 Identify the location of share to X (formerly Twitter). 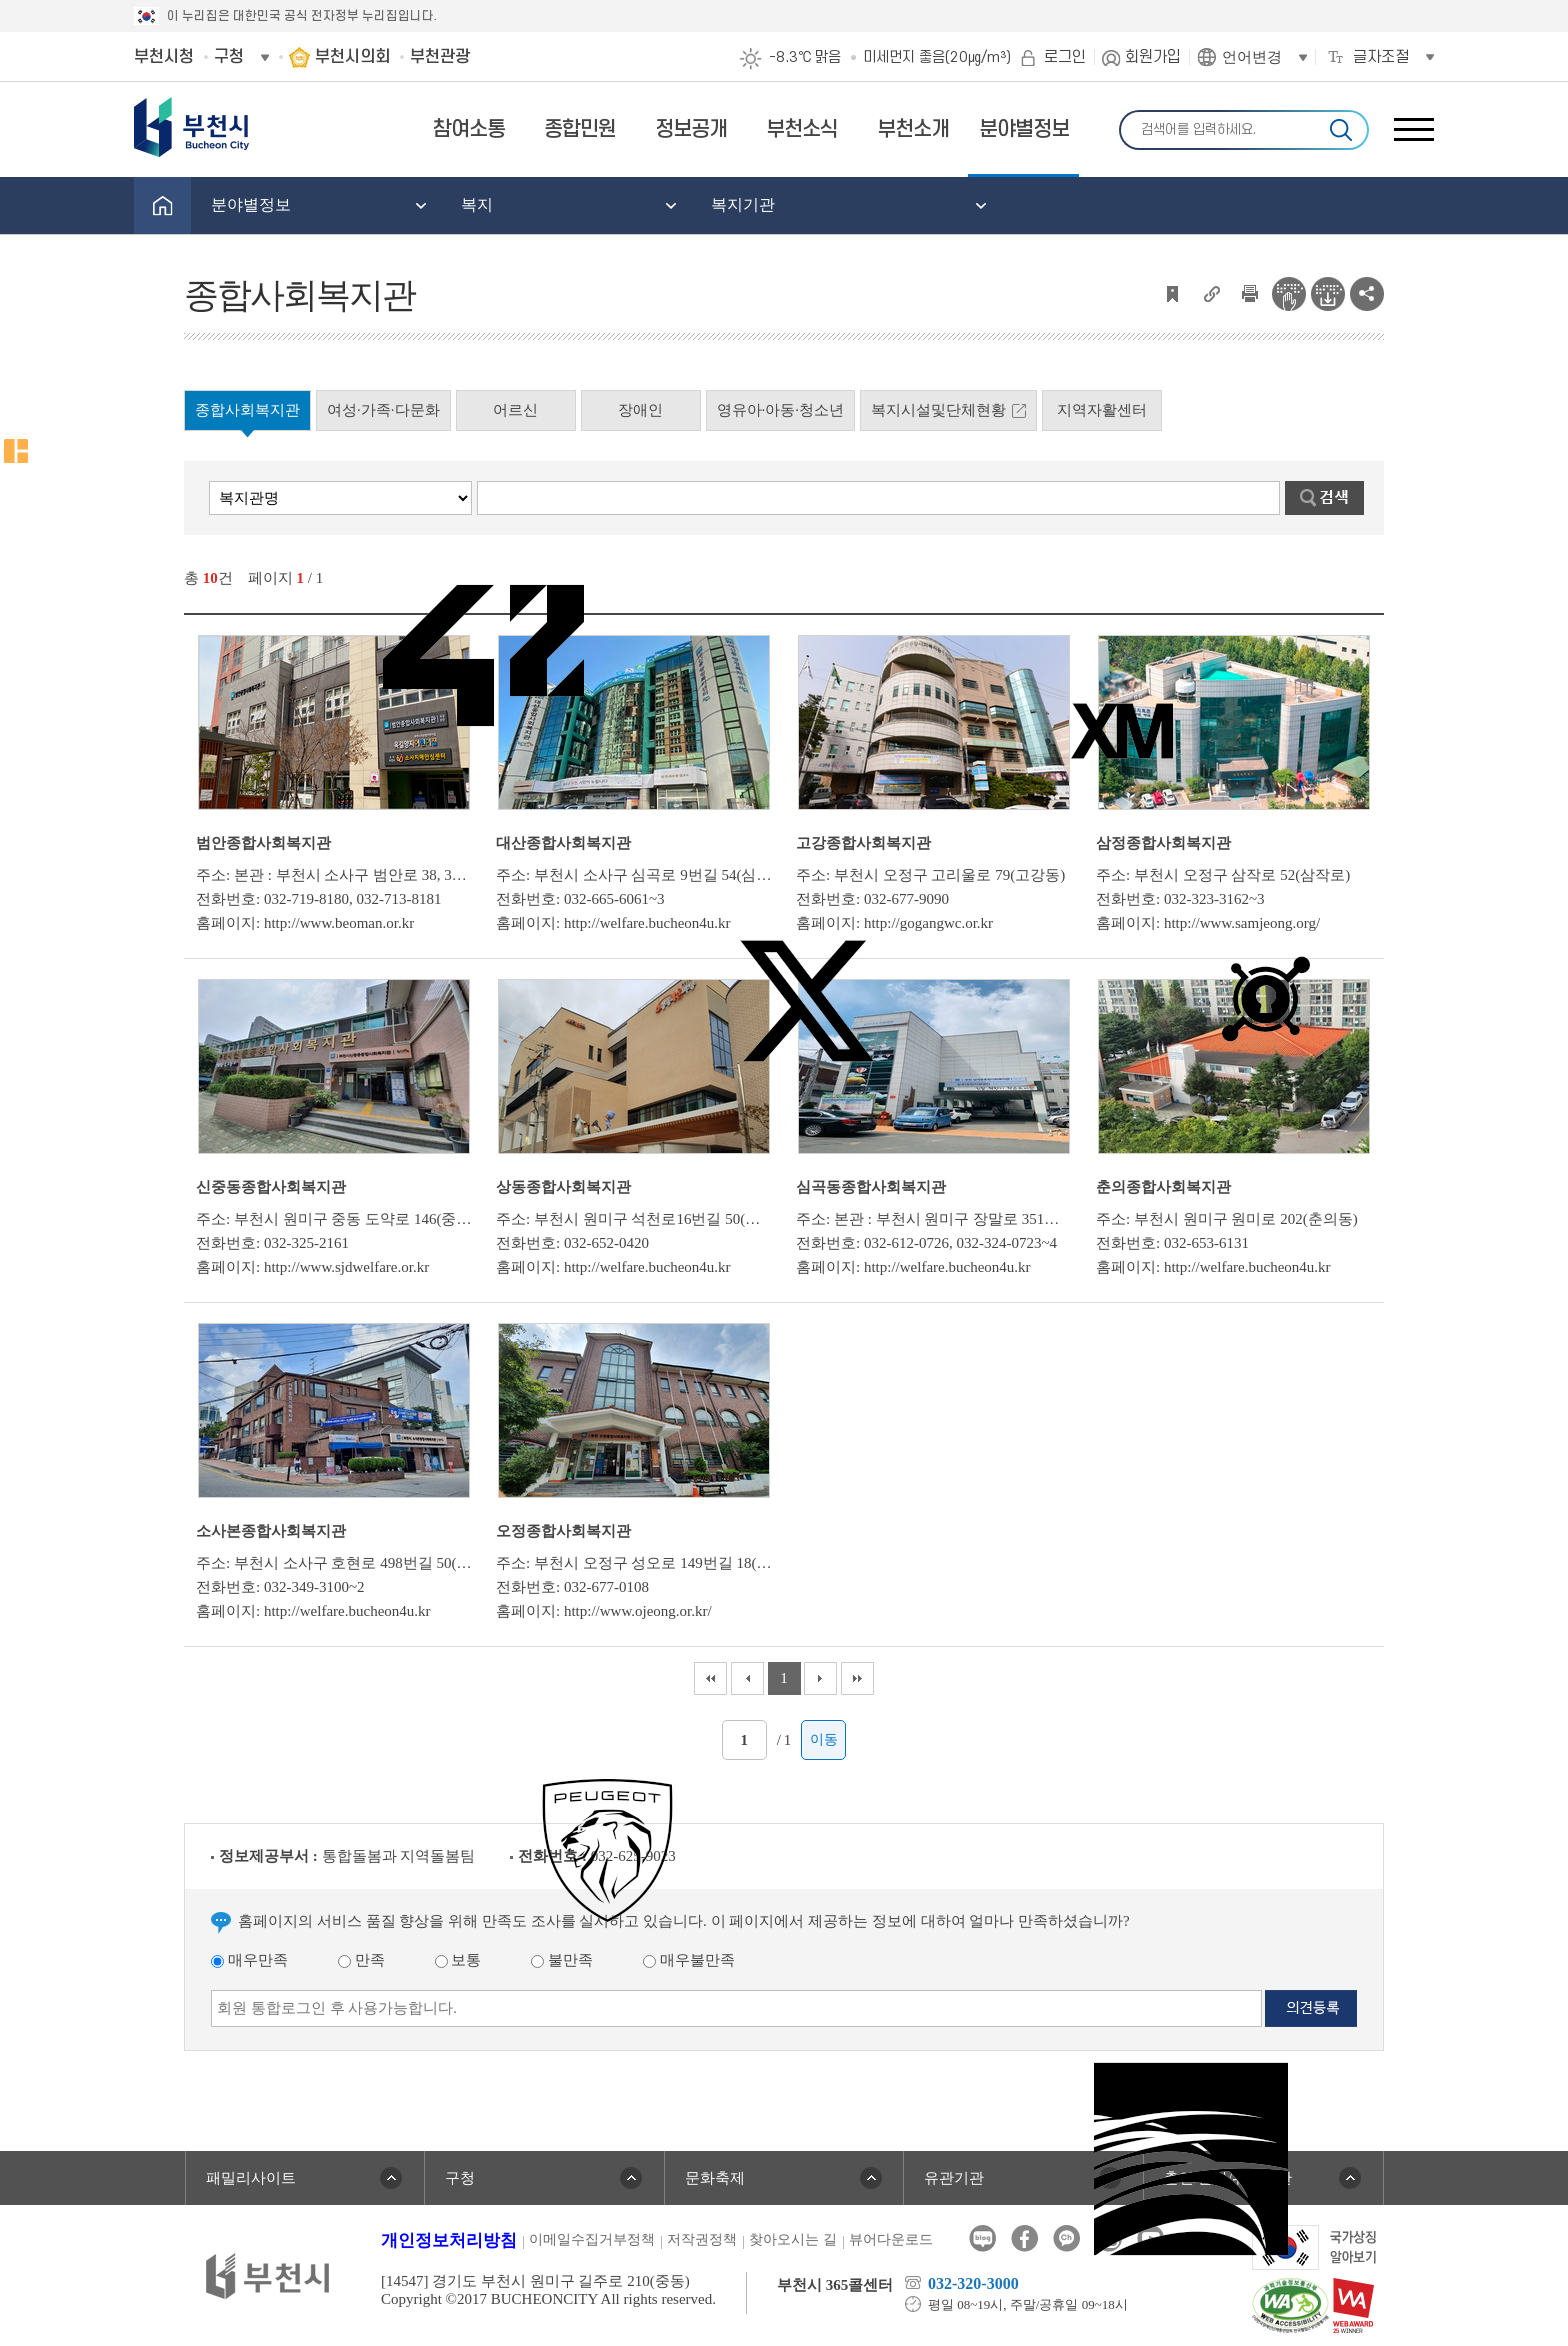
(807, 1001).